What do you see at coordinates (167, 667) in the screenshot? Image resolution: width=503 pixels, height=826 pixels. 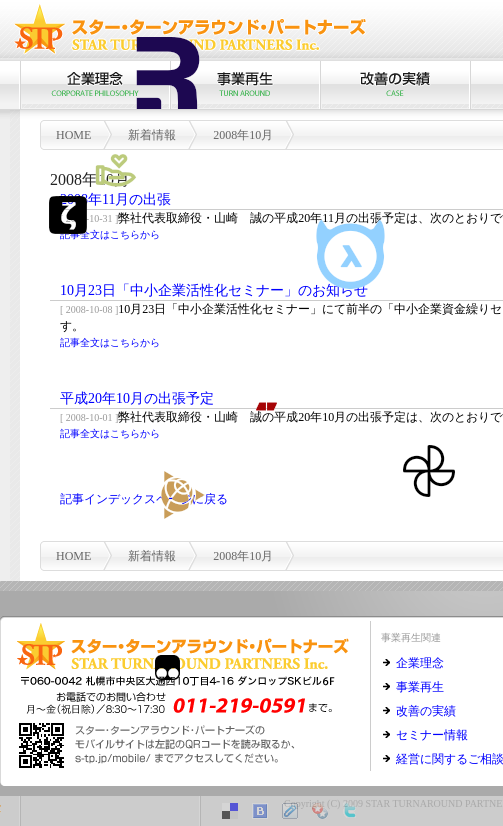 I see `open Tampermonkey browser extension` at bounding box center [167, 667].